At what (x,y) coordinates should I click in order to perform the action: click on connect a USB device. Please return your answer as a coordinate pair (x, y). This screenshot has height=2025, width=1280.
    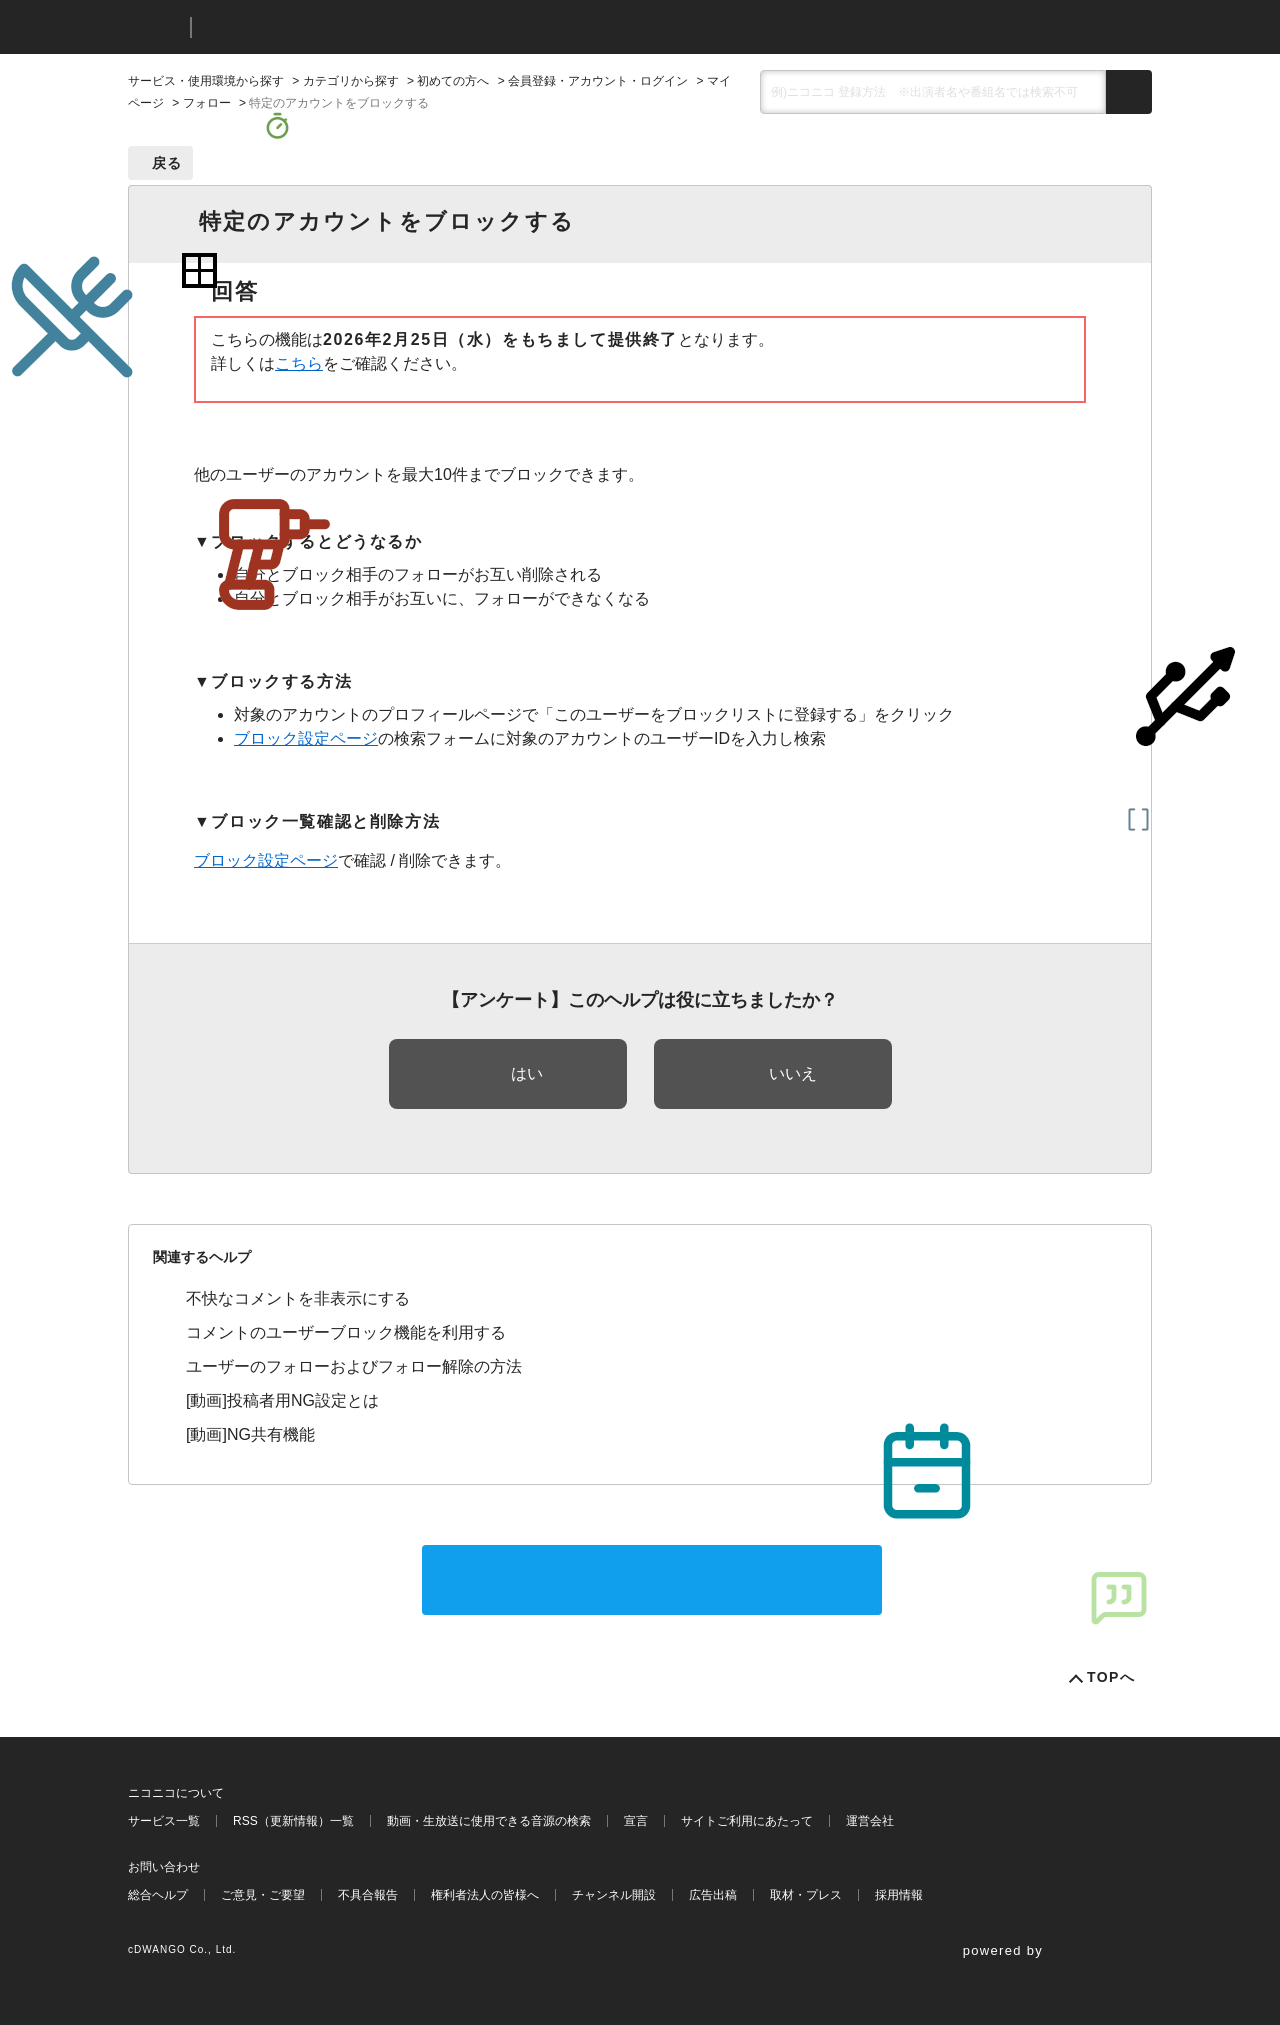
    Looking at the image, I should click on (1185, 696).